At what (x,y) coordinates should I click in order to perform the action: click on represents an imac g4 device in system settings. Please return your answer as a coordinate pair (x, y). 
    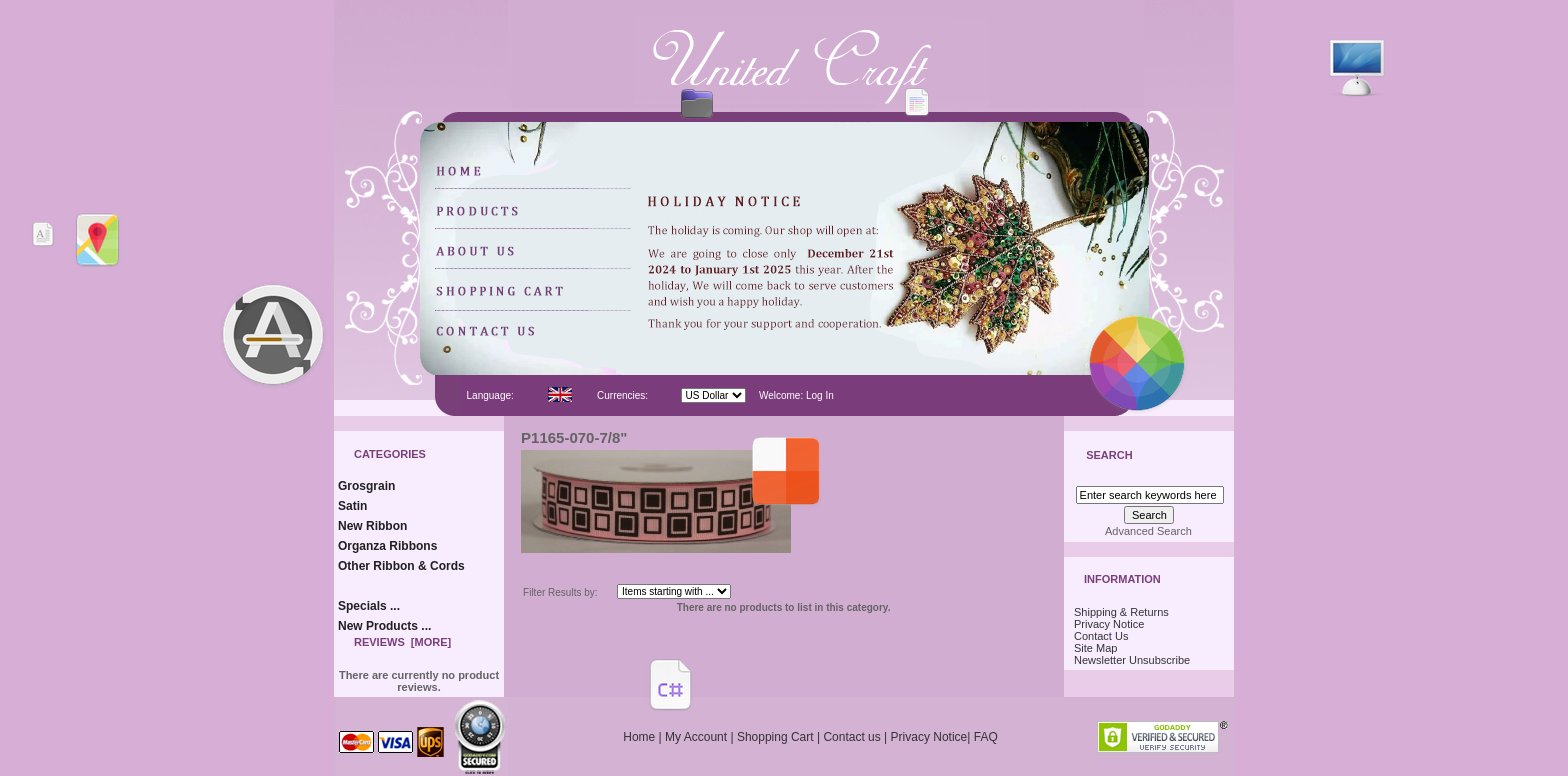
    Looking at the image, I should click on (1357, 66).